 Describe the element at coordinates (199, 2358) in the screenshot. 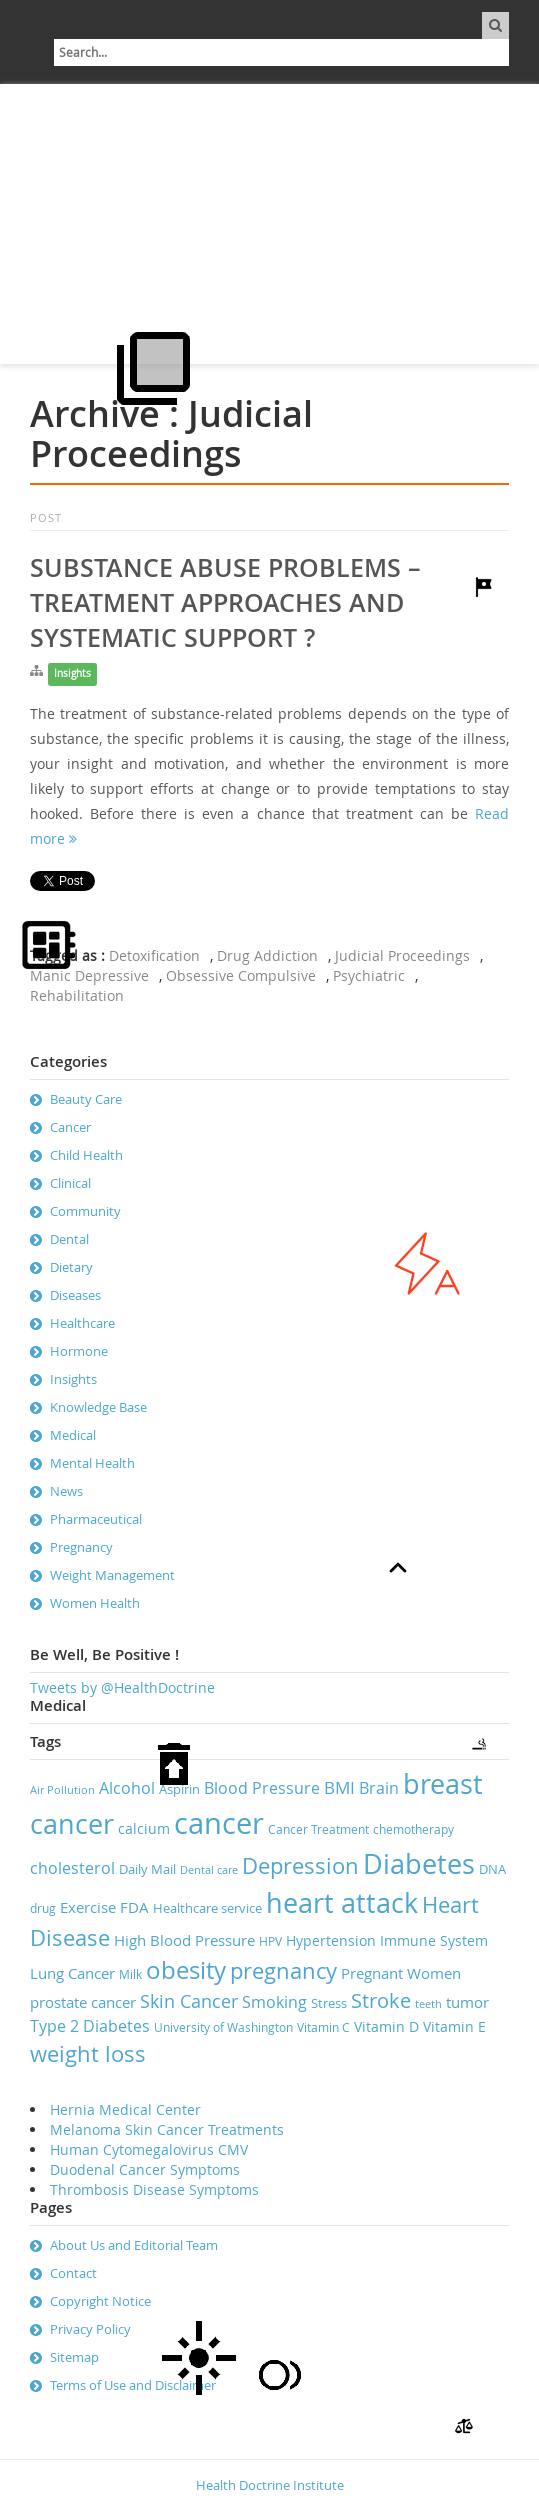

I see `add lens flare effect to image` at that location.